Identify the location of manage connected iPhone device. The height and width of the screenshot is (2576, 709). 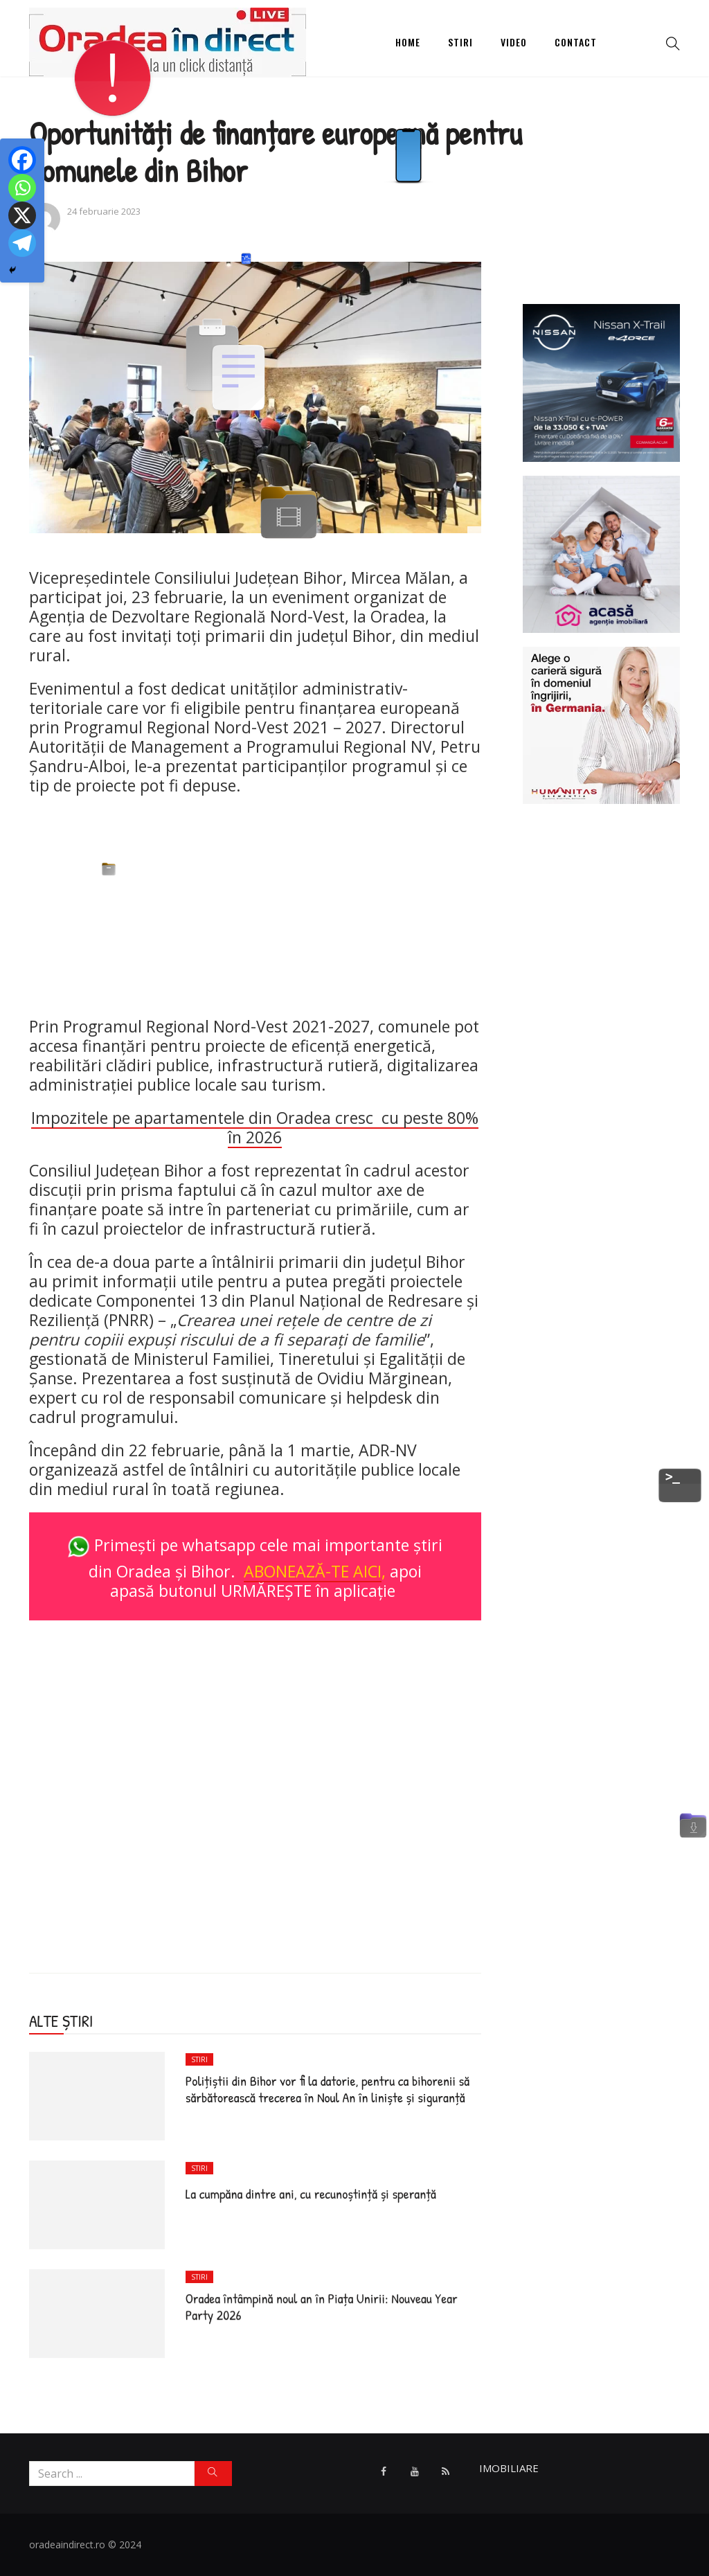
(409, 156).